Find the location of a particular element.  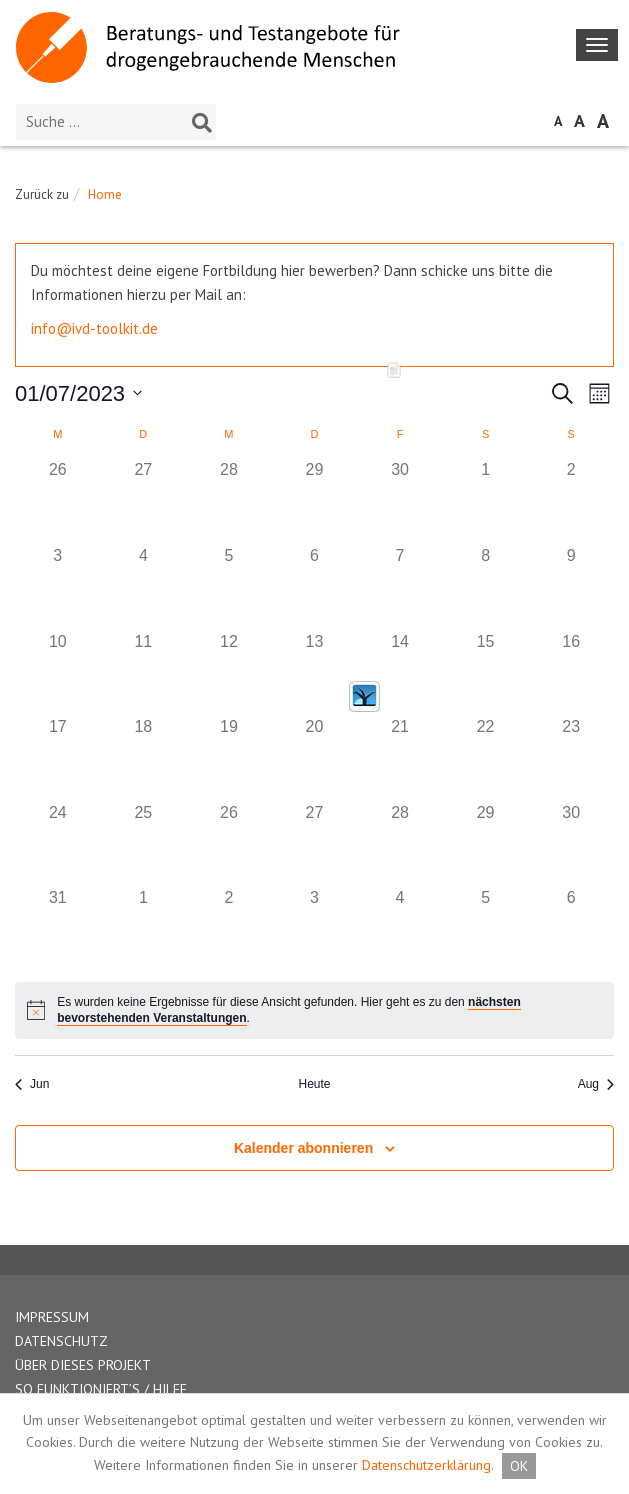

open shotwell photo manager is located at coordinates (364, 696).